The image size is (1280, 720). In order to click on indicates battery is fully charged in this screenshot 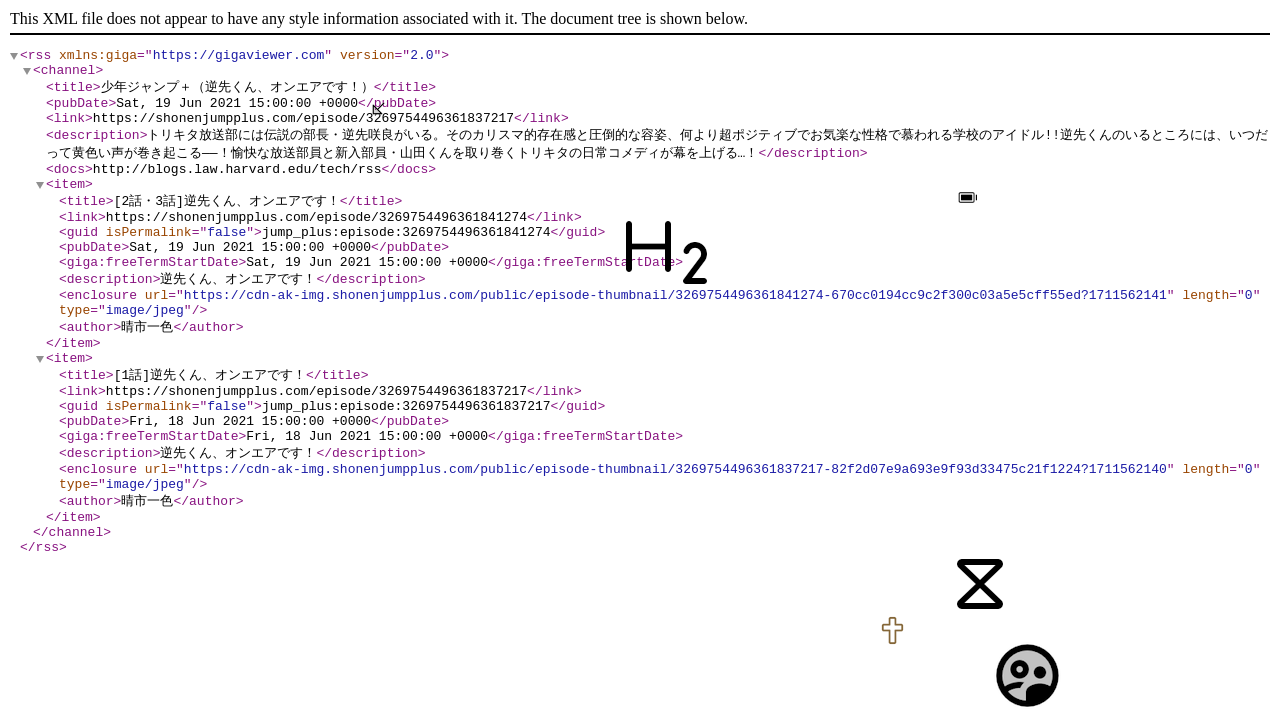, I will do `click(967, 197)`.